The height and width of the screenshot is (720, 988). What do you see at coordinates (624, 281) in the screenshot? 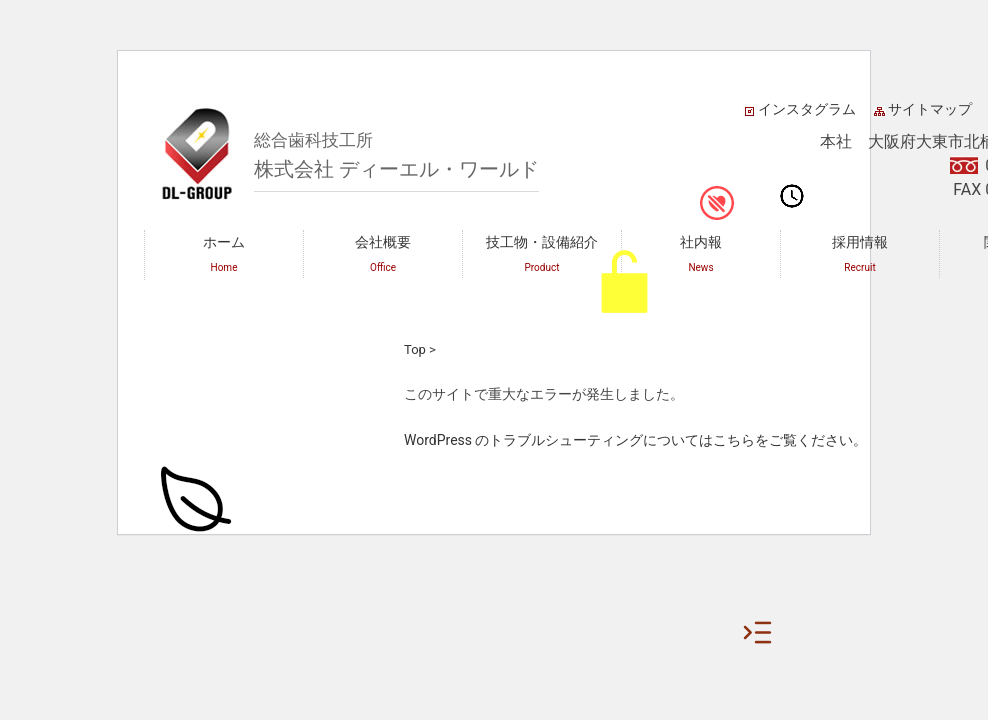
I see `unlocked or unsecured state` at bounding box center [624, 281].